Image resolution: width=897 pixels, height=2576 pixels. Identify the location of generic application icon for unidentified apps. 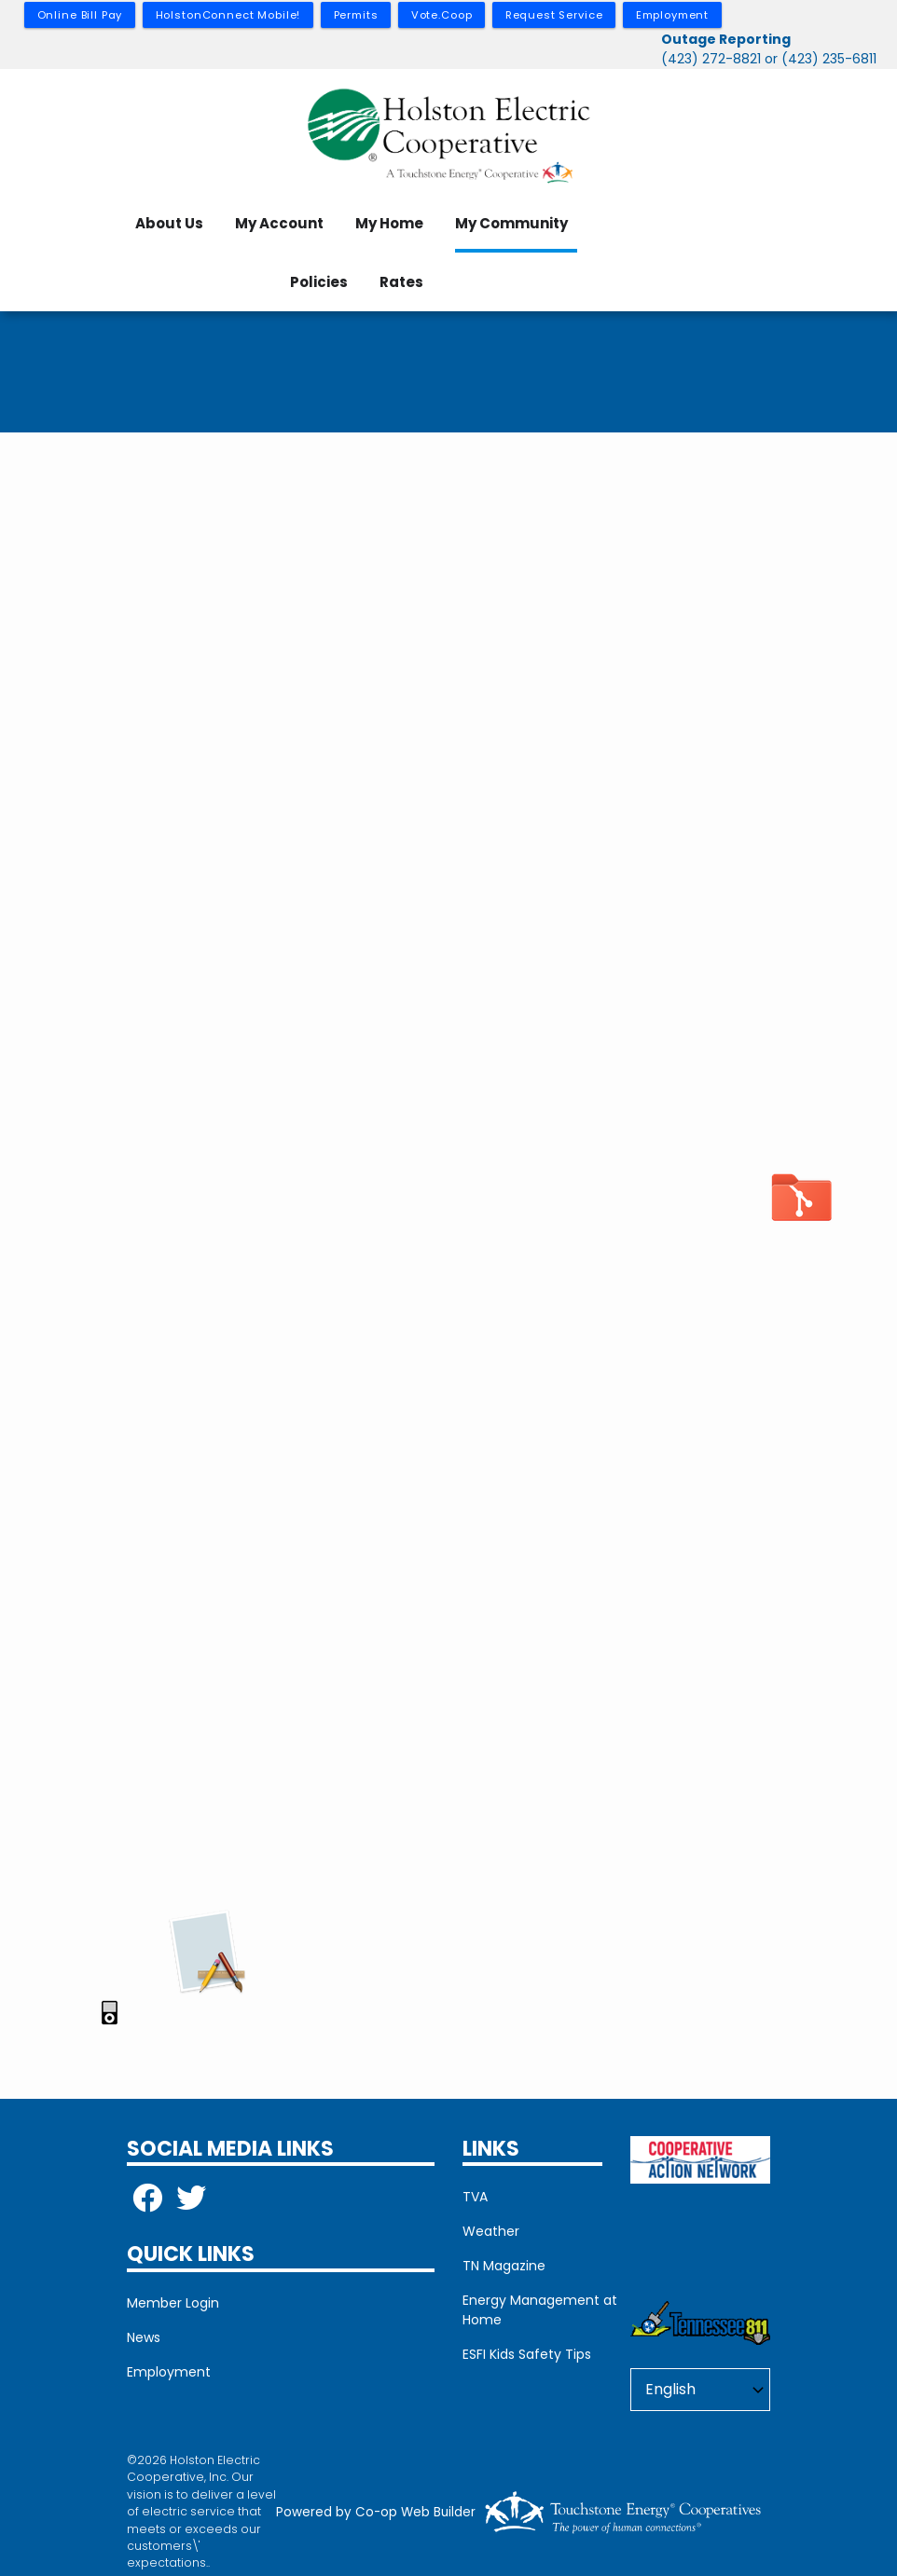
(204, 1952).